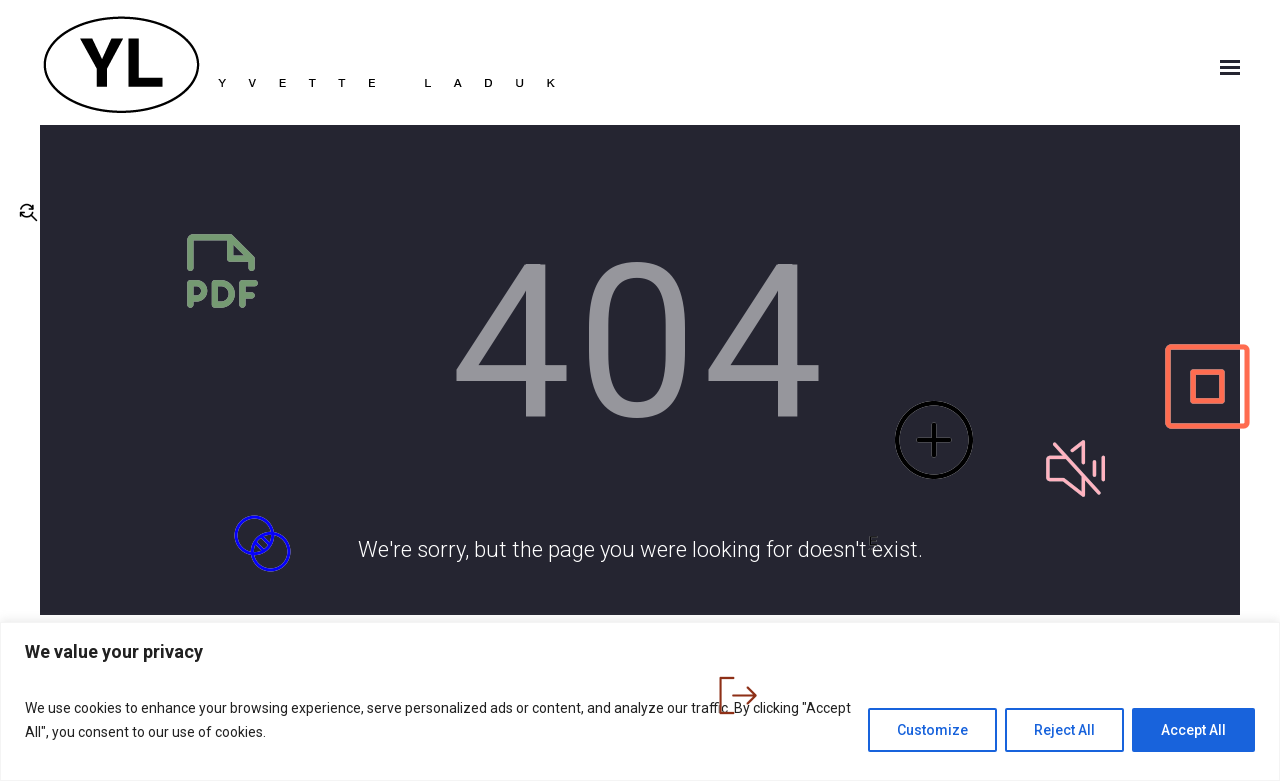 This screenshot has width=1280, height=781. I want to click on view or open a PDF document, so click(221, 274).